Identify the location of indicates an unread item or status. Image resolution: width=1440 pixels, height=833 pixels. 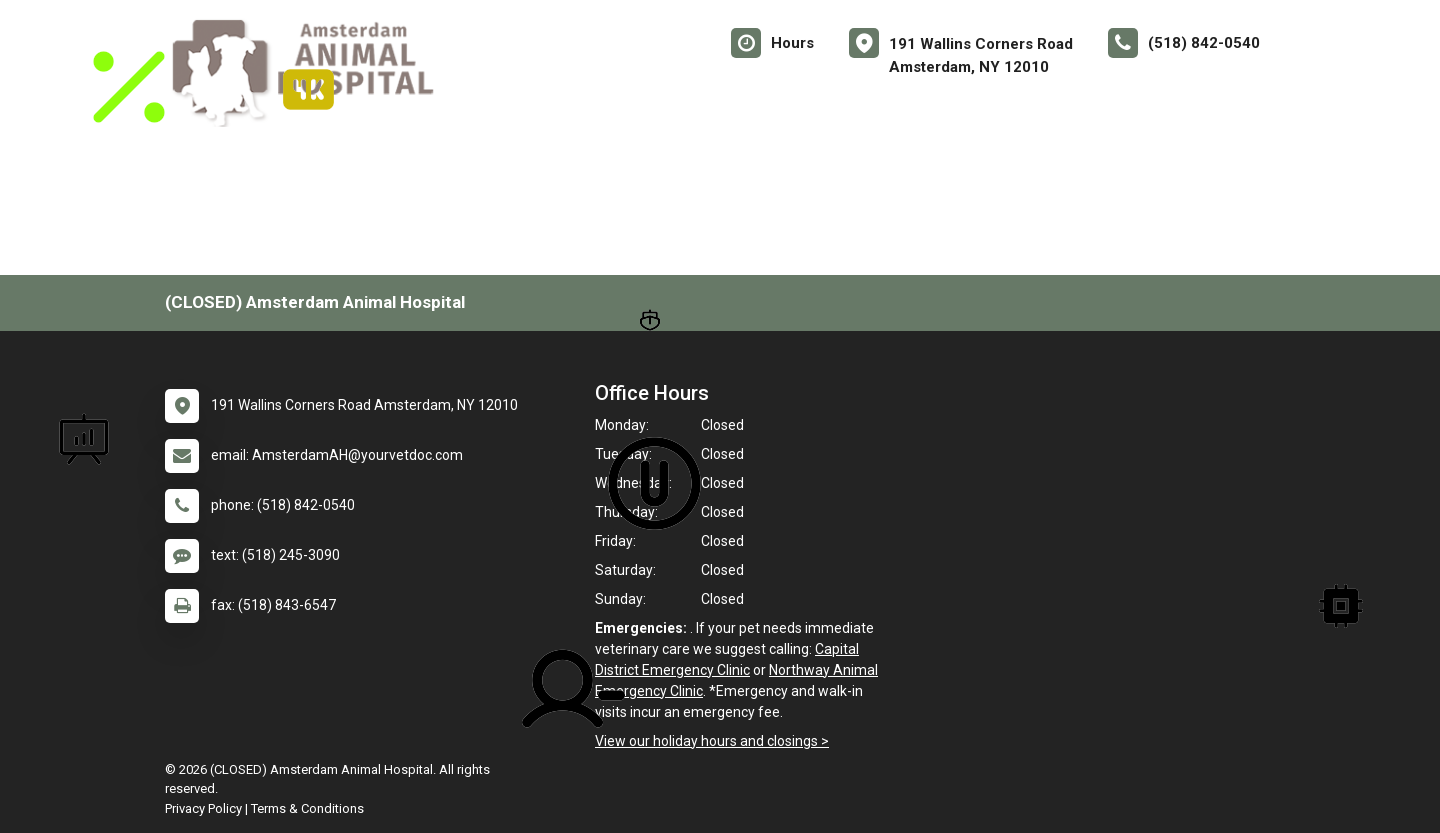
(654, 483).